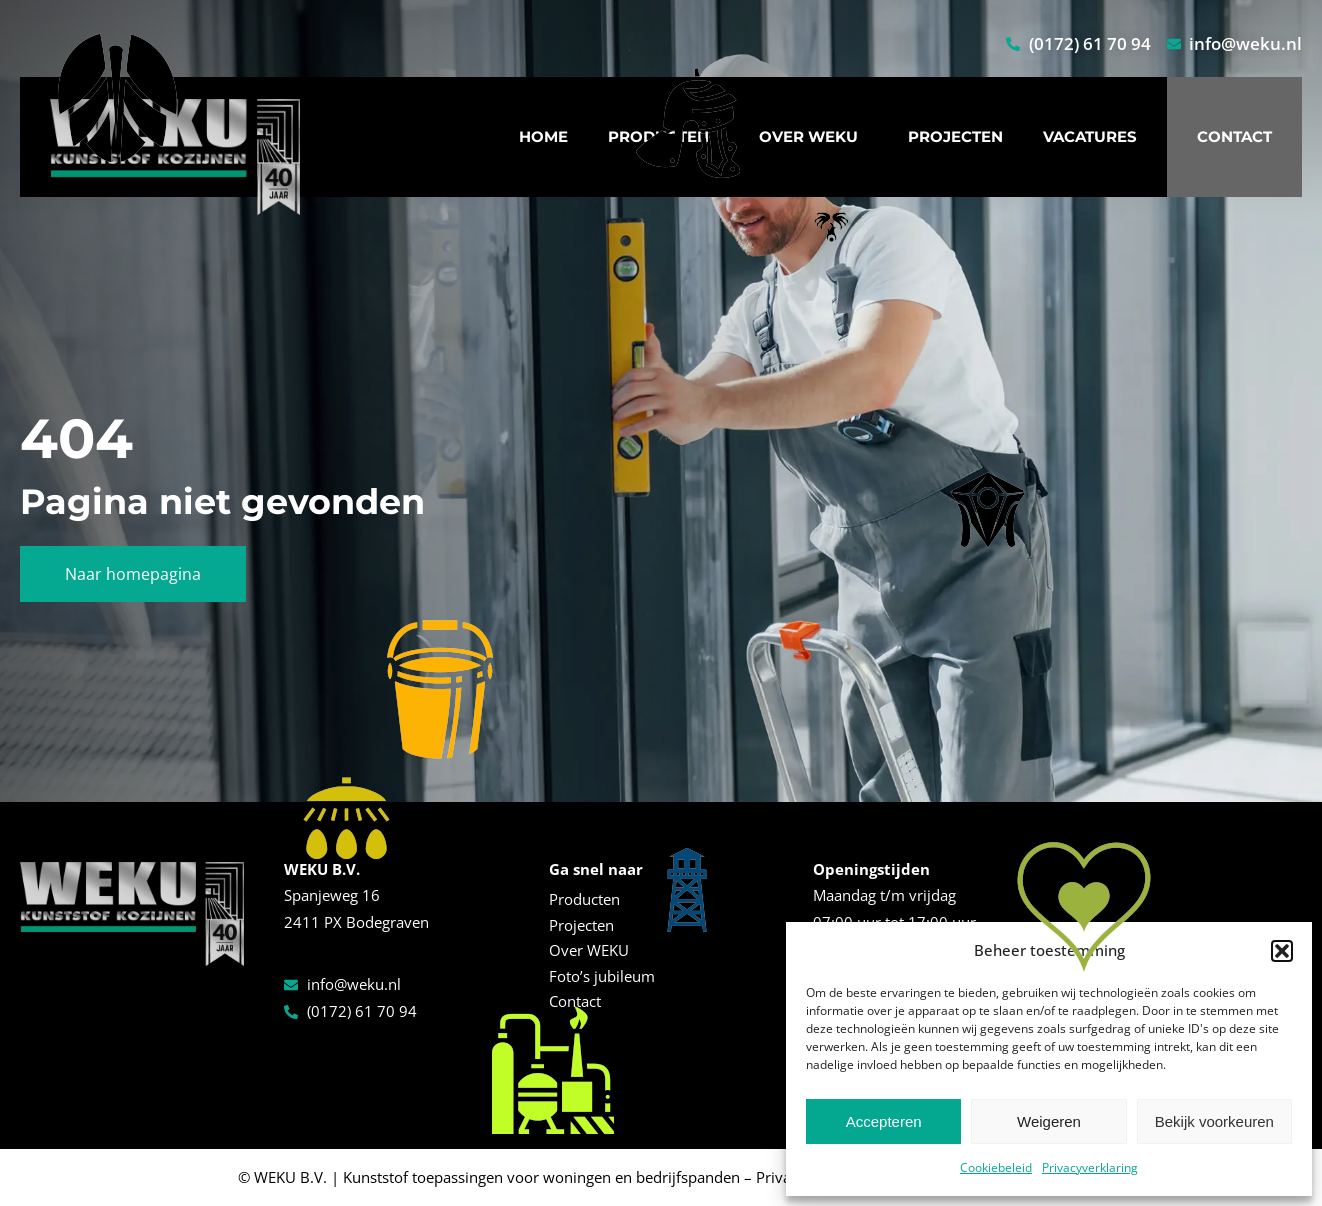 The image size is (1322, 1206). What do you see at coordinates (831, 225) in the screenshot?
I see `ignite or activate a fire-related feature` at bounding box center [831, 225].